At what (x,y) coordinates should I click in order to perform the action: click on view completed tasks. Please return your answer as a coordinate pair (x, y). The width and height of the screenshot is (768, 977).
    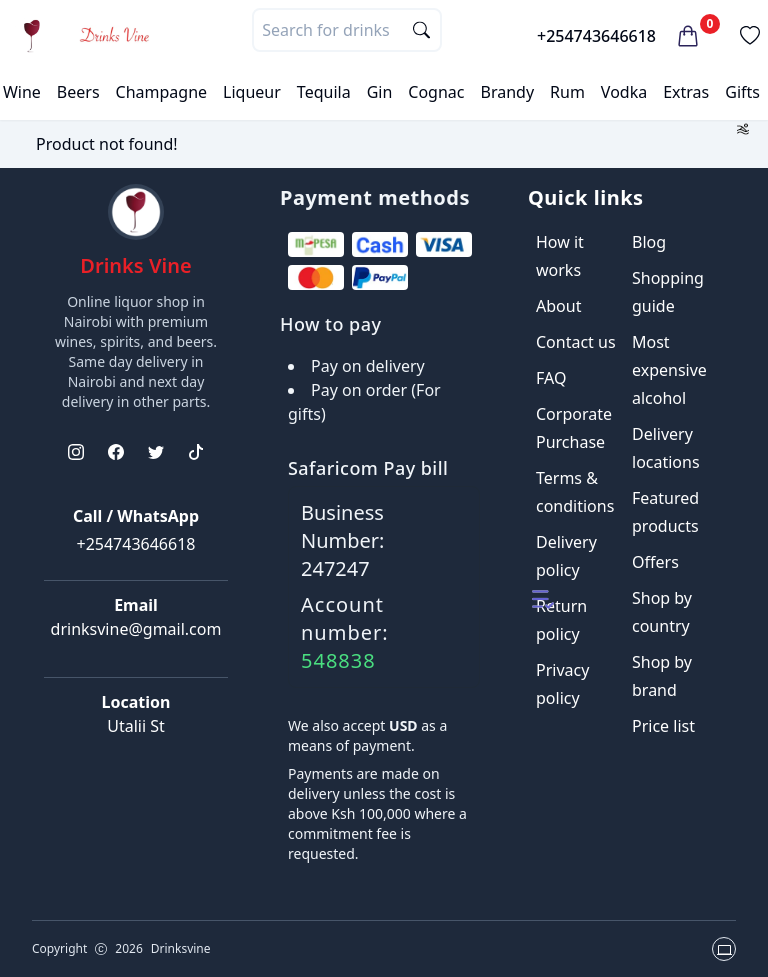
    Looking at the image, I should click on (543, 599).